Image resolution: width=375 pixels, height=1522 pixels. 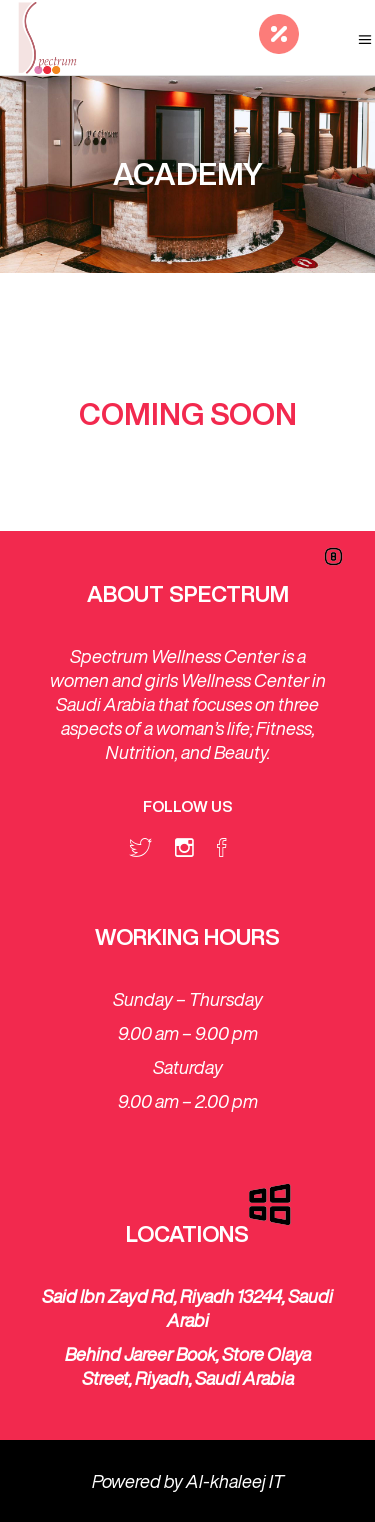 What do you see at coordinates (271, 1204) in the screenshot?
I see `open the windows start menu` at bounding box center [271, 1204].